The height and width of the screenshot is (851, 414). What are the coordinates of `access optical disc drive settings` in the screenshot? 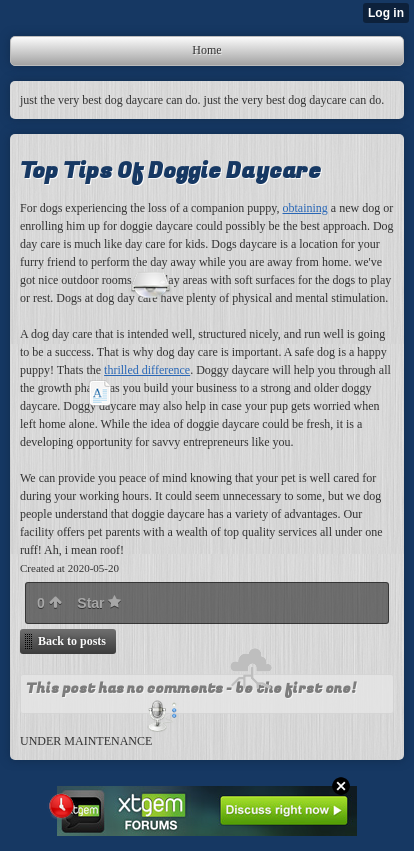 It's located at (150, 283).